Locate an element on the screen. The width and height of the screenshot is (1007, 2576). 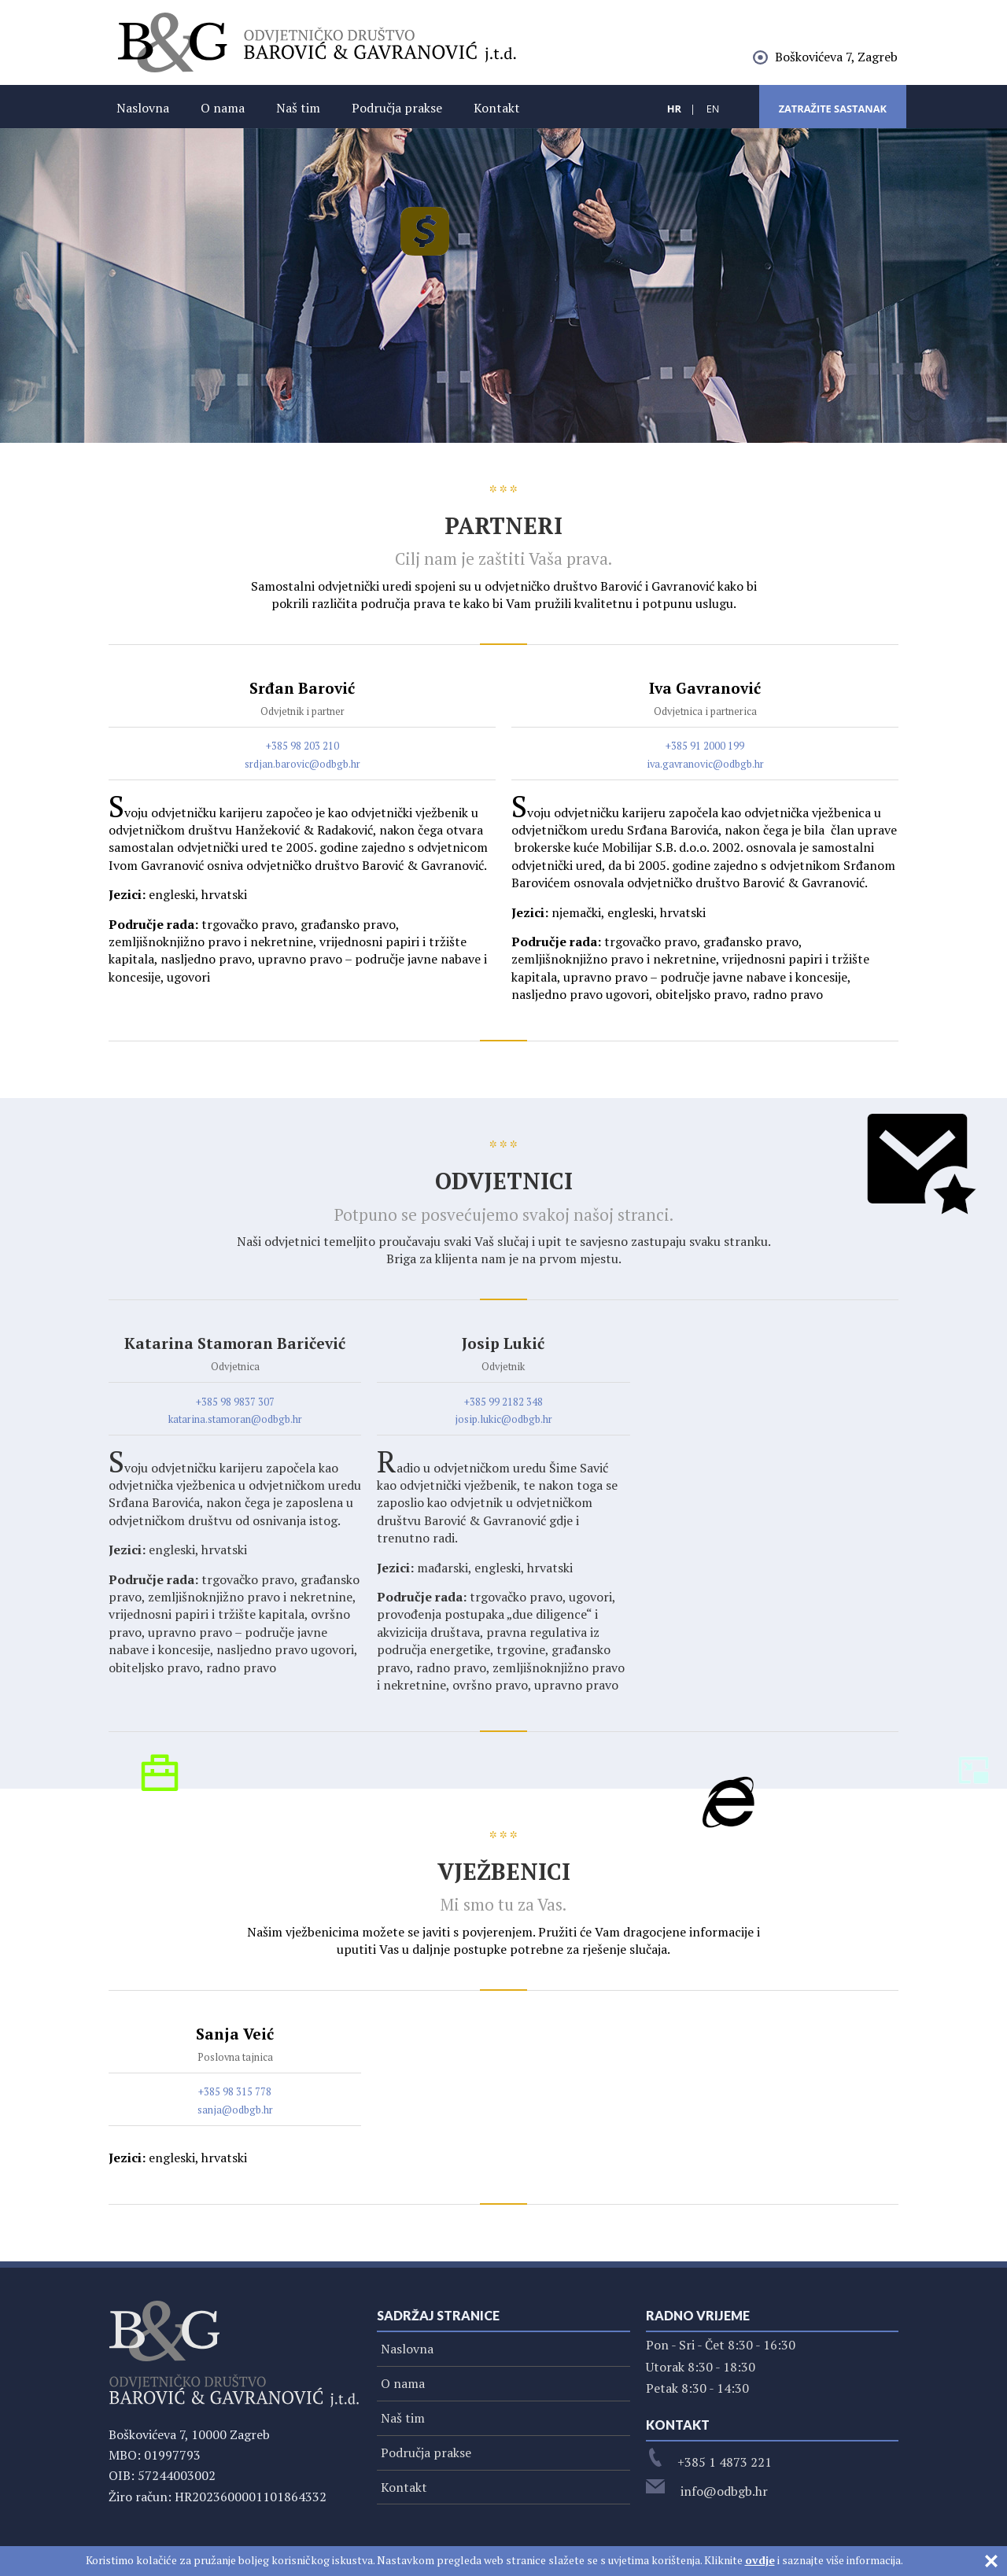
access work or business documents is located at coordinates (160, 1774).